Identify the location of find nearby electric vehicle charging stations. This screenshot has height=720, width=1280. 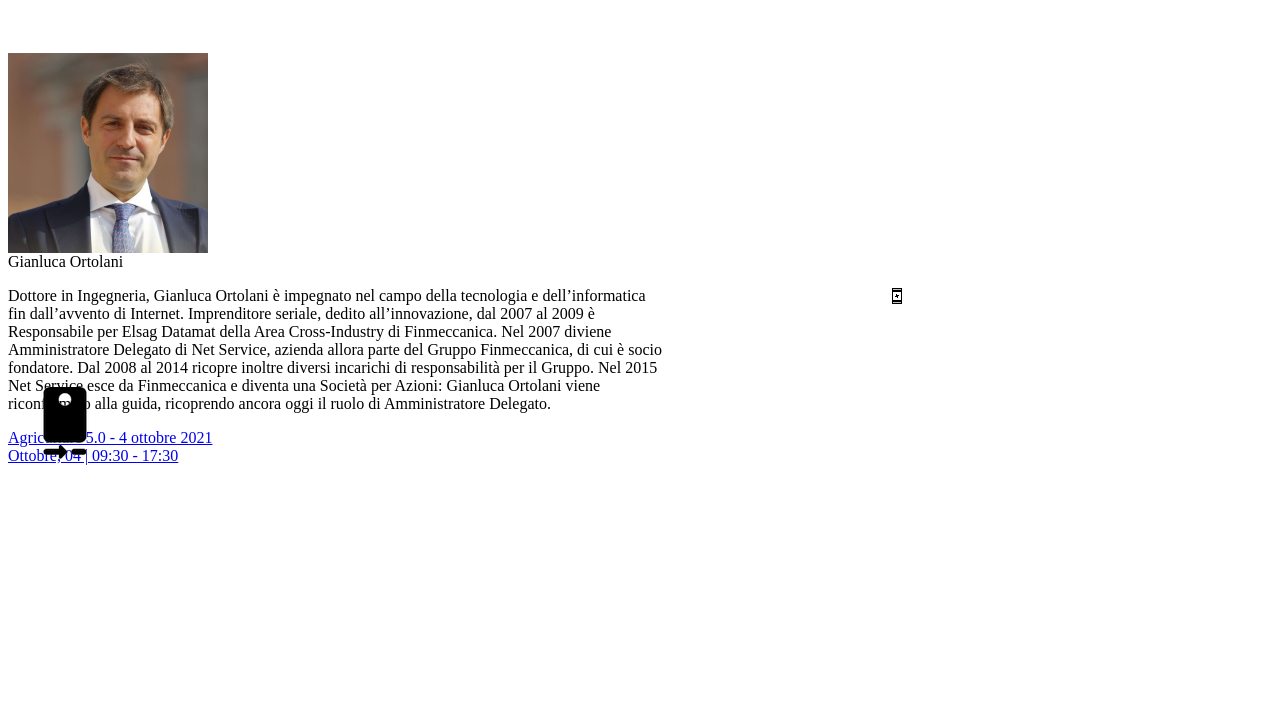
(897, 296).